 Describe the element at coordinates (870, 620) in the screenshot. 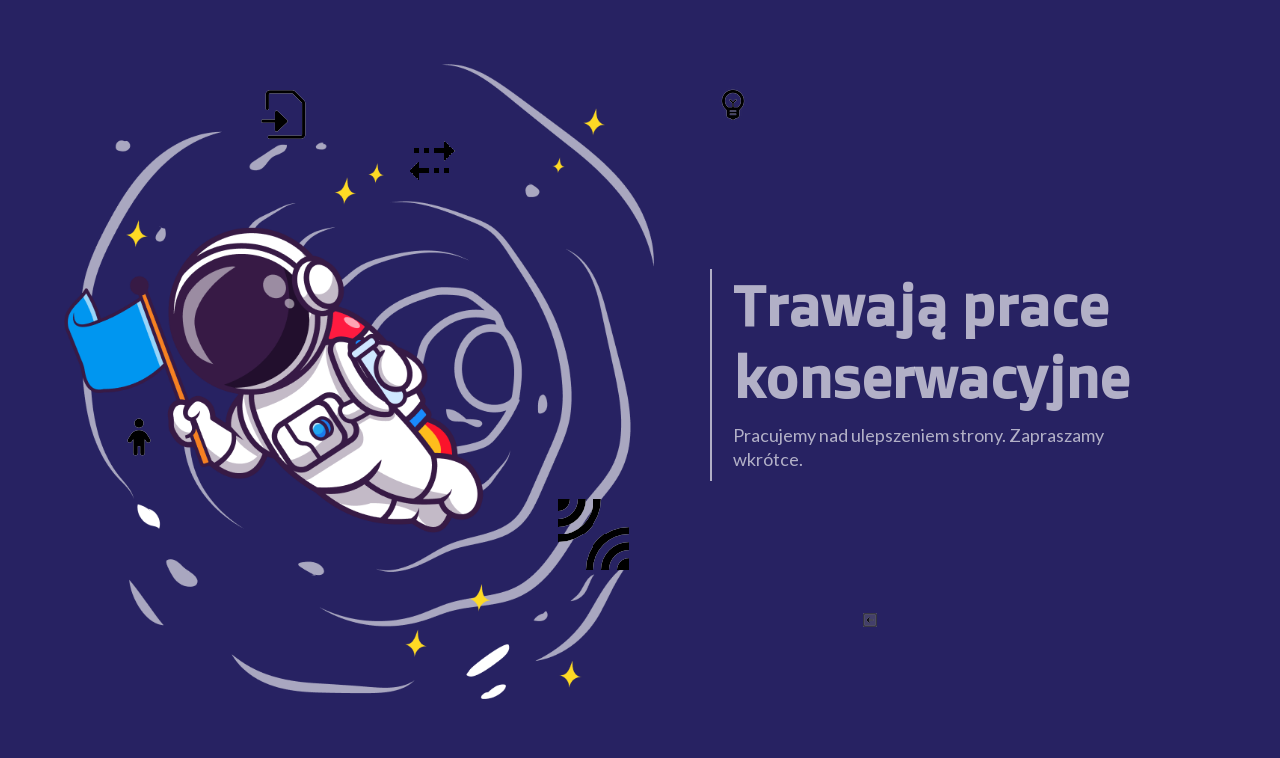

I see `go back to the previous screen` at that location.